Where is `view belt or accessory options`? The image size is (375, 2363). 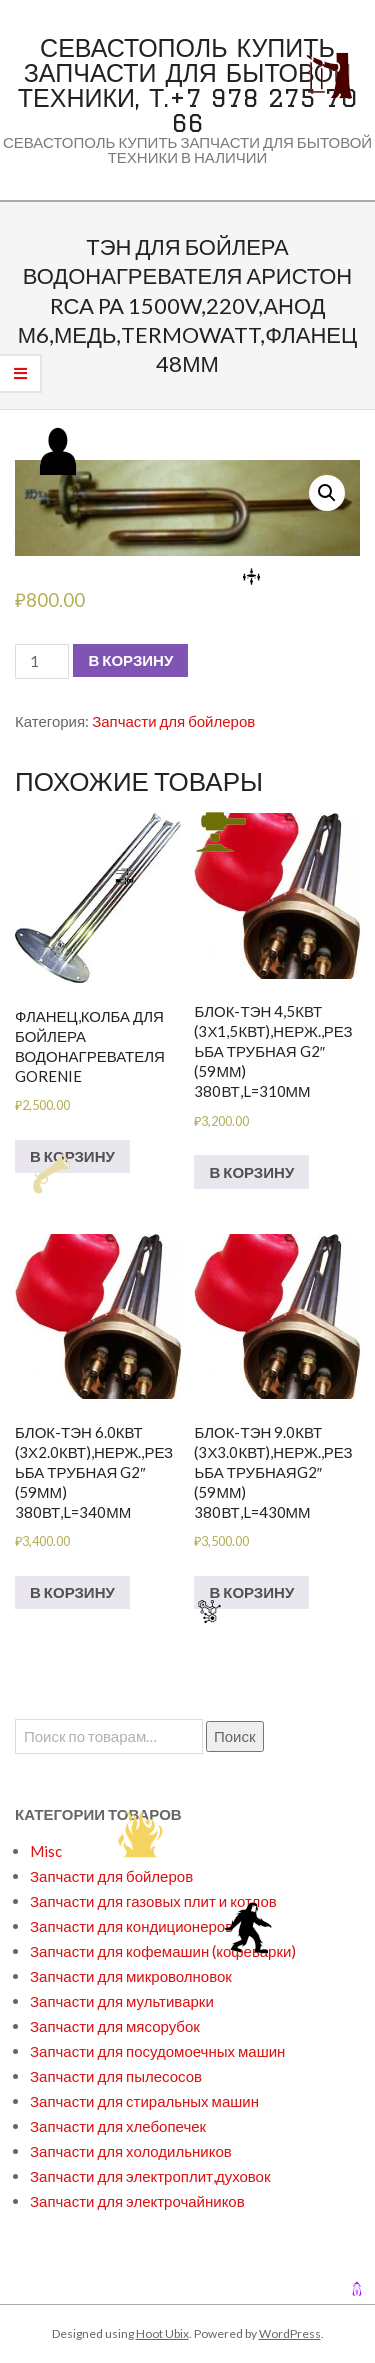
view belt or accessory options is located at coordinates (124, 876).